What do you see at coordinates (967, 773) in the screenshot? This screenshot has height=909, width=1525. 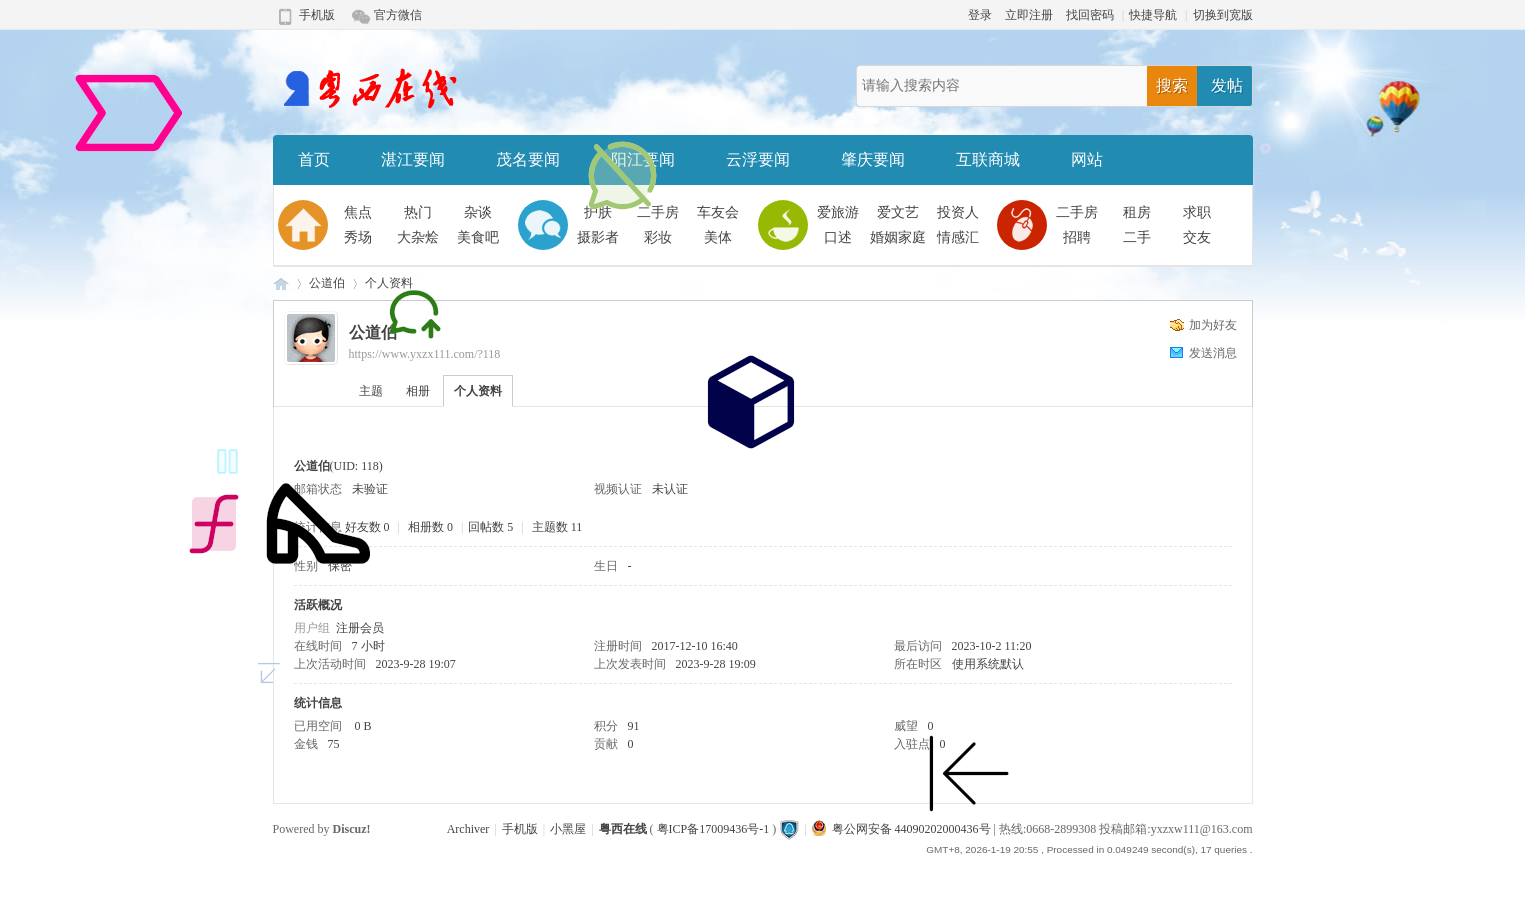 I see `navigate to the beginning or first item` at bounding box center [967, 773].